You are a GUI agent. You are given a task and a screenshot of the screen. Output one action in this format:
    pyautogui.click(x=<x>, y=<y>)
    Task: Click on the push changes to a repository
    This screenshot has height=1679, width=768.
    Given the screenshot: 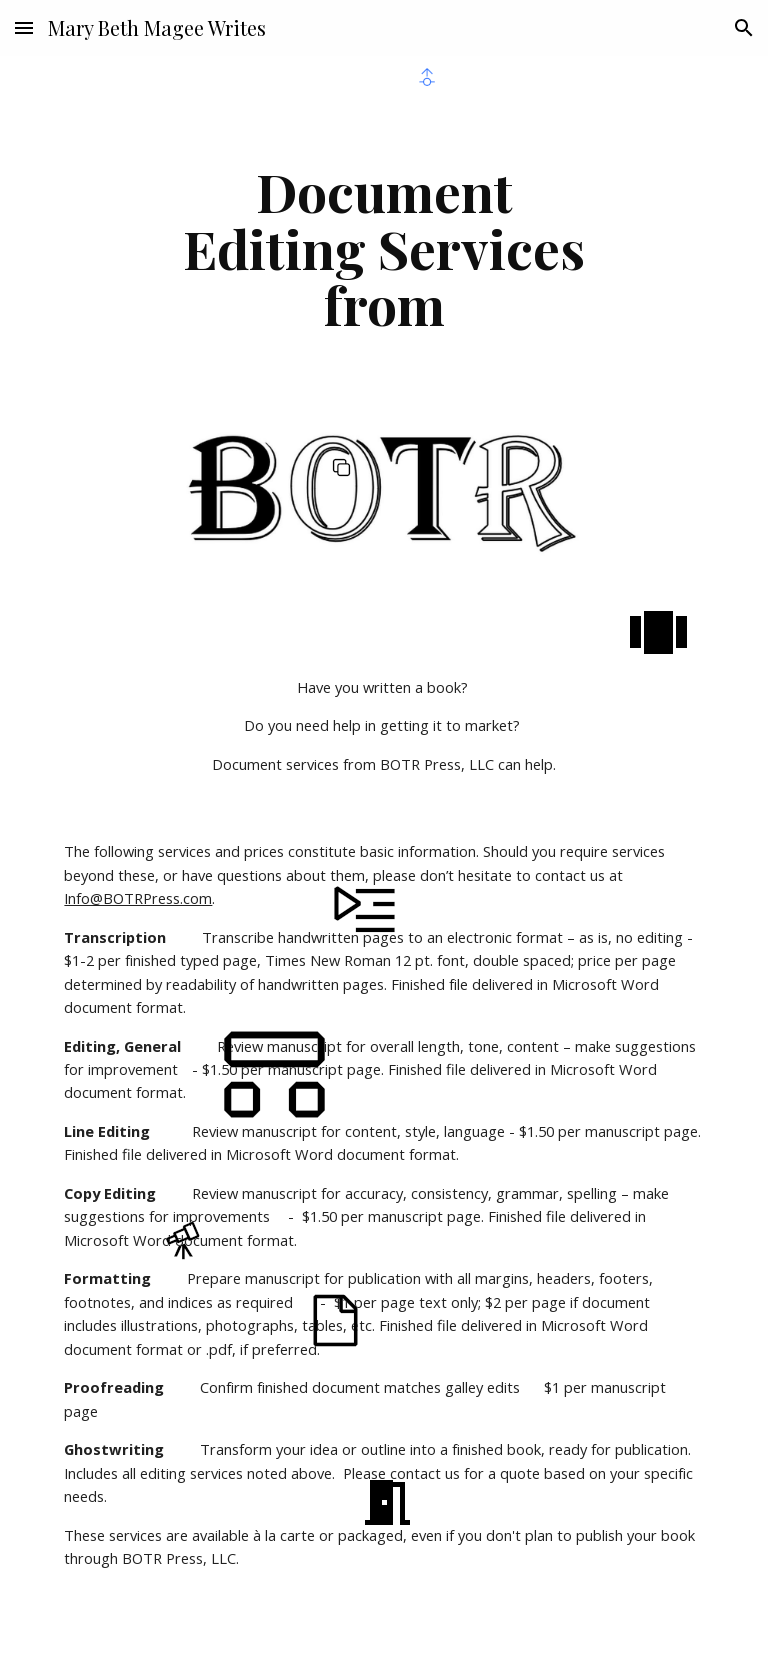 What is the action you would take?
    pyautogui.click(x=426, y=76)
    